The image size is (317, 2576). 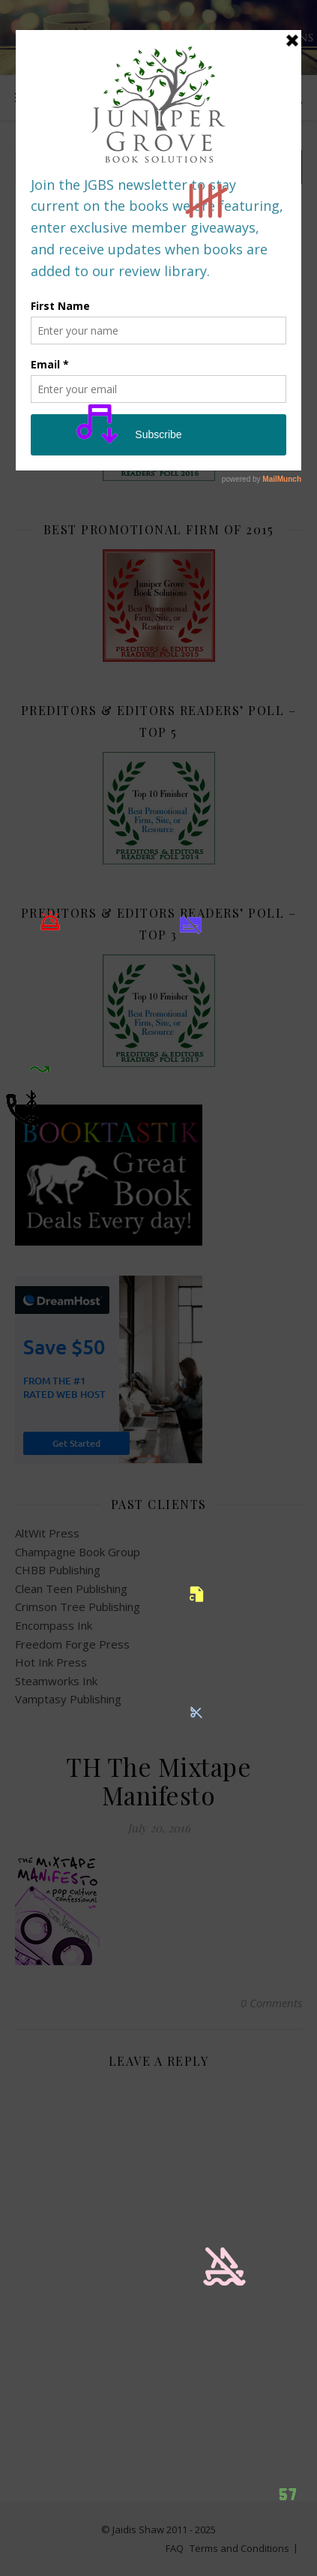 What do you see at coordinates (206, 200) in the screenshot?
I see `indicates a count of five items` at bounding box center [206, 200].